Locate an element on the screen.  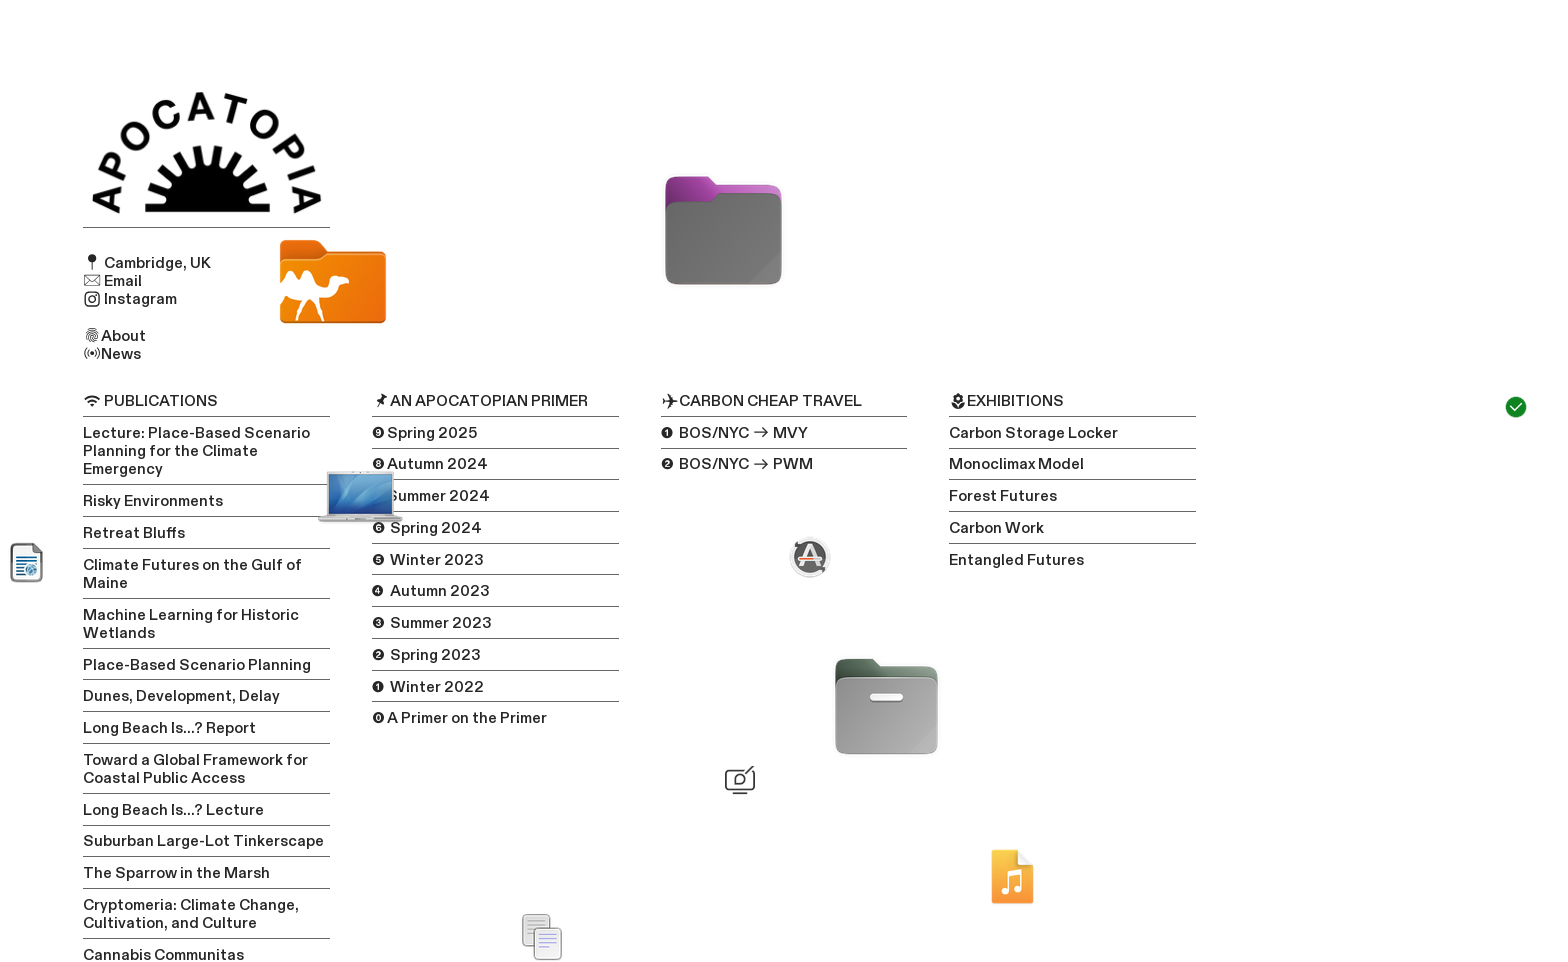
check for available software updates is located at coordinates (810, 557).